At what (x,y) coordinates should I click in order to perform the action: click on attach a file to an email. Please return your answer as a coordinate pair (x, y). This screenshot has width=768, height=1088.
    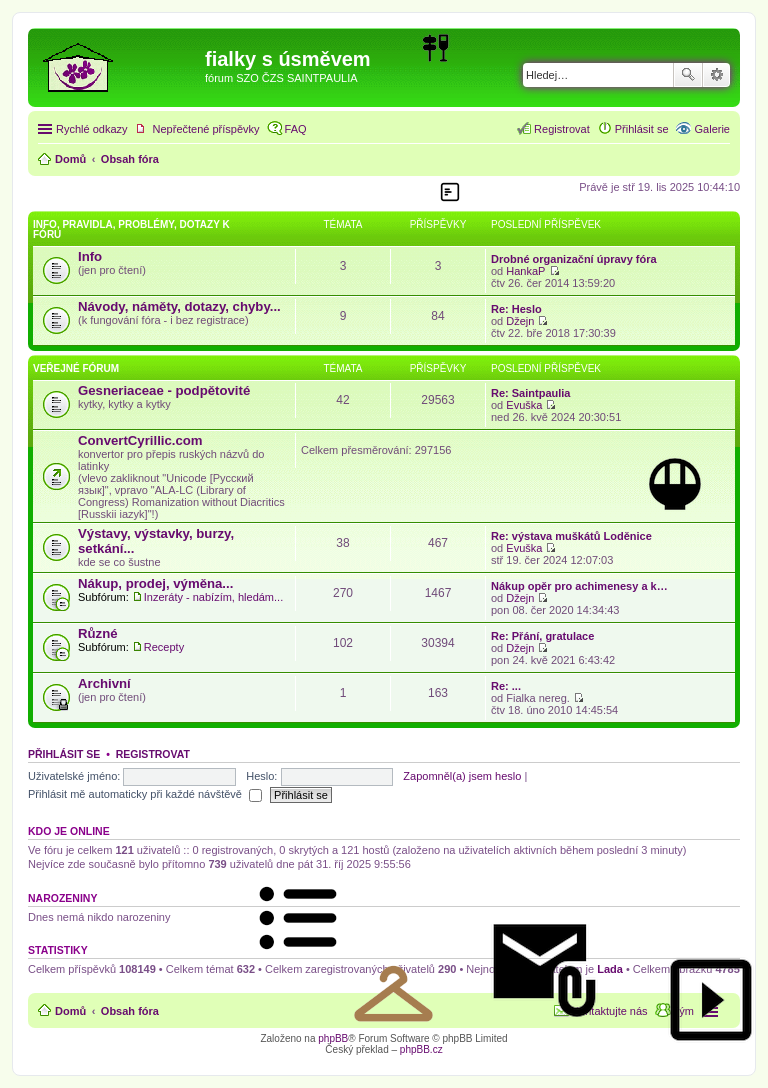
    Looking at the image, I should click on (544, 970).